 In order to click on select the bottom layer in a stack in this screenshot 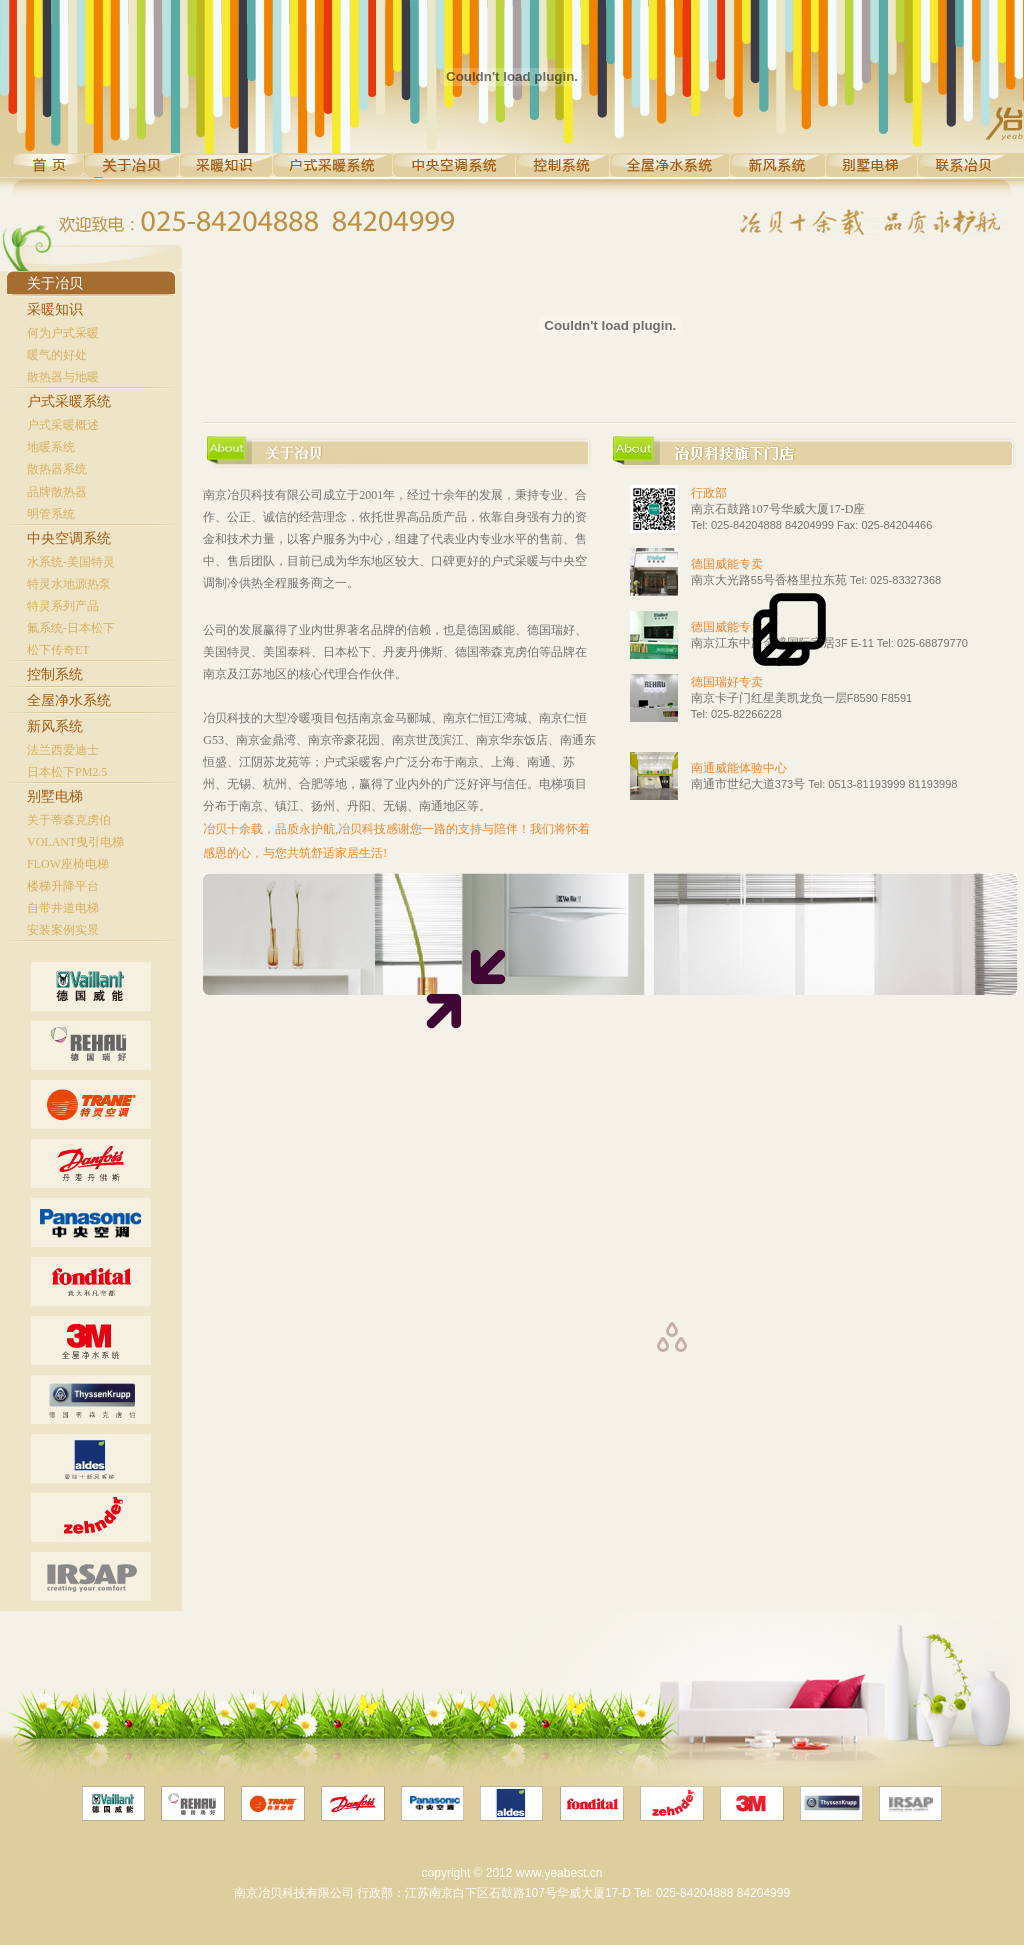, I will do `click(789, 629)`.